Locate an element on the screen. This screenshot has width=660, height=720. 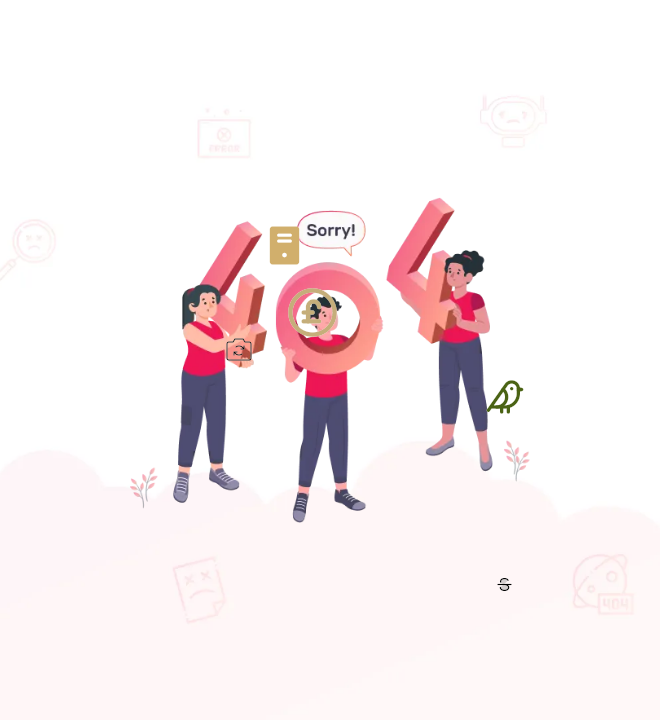
access twitter or social media features is located at coordinates (505, 397).